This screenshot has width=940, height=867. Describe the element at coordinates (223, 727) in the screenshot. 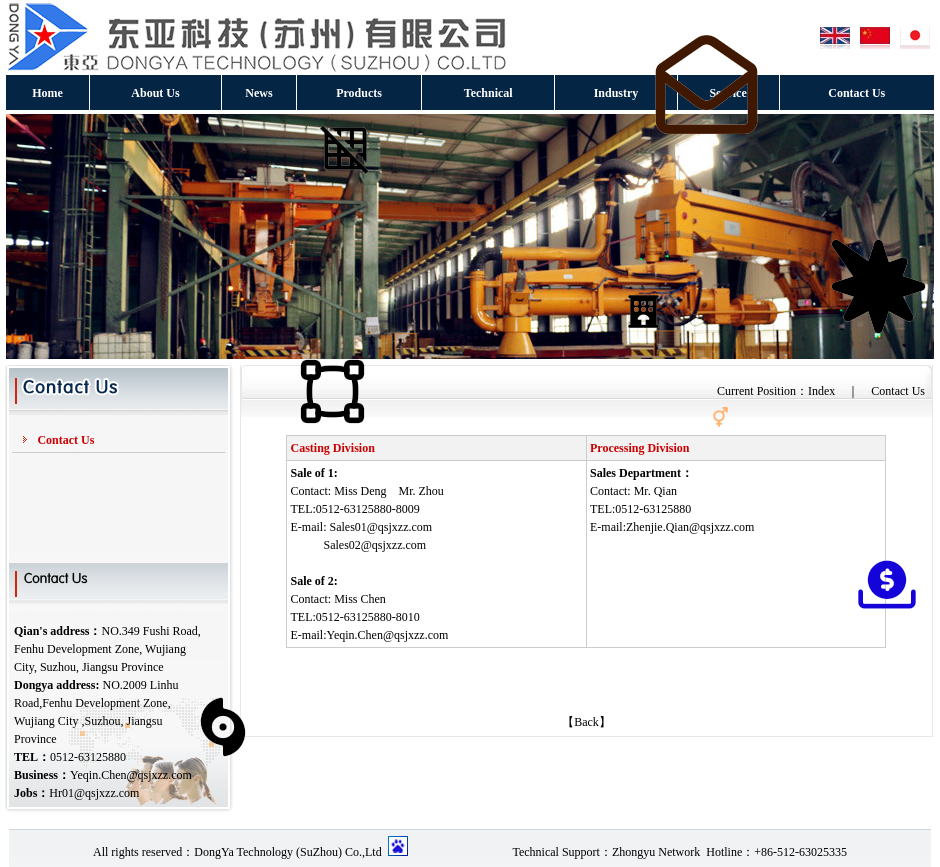

I see `indicates hurricane or tropical storm warning` at that location.